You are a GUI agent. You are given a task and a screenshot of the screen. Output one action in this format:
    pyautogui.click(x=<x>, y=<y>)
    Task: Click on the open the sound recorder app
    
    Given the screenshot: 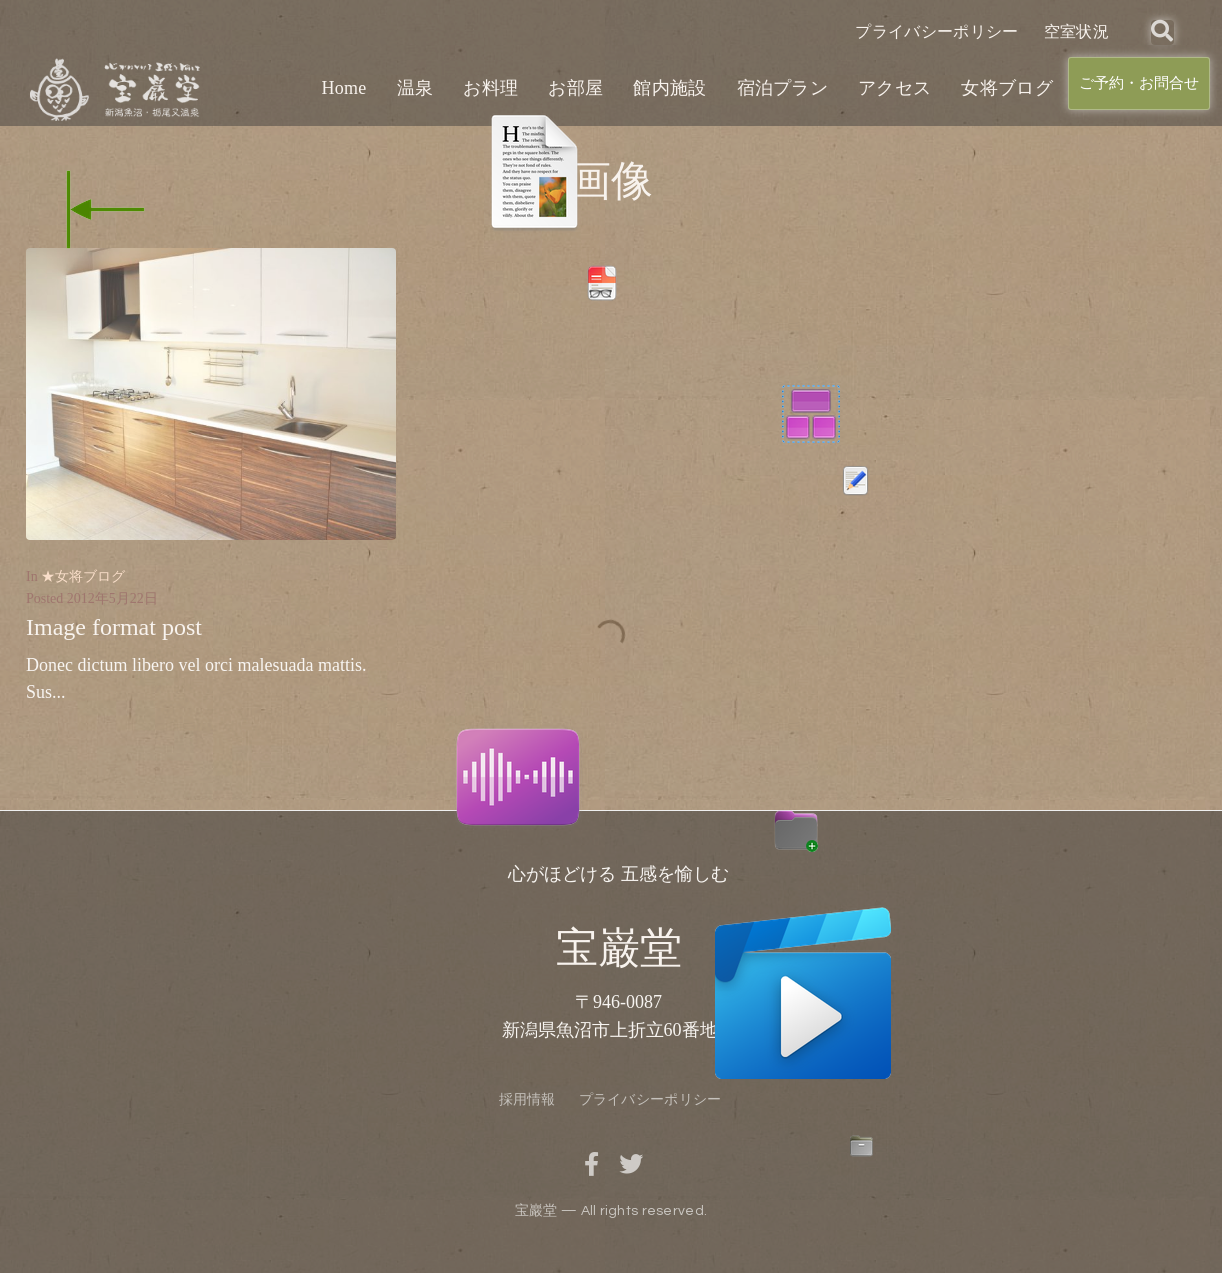 What is the action you would take?
    pyautogui.click(x=518, y=777)
    